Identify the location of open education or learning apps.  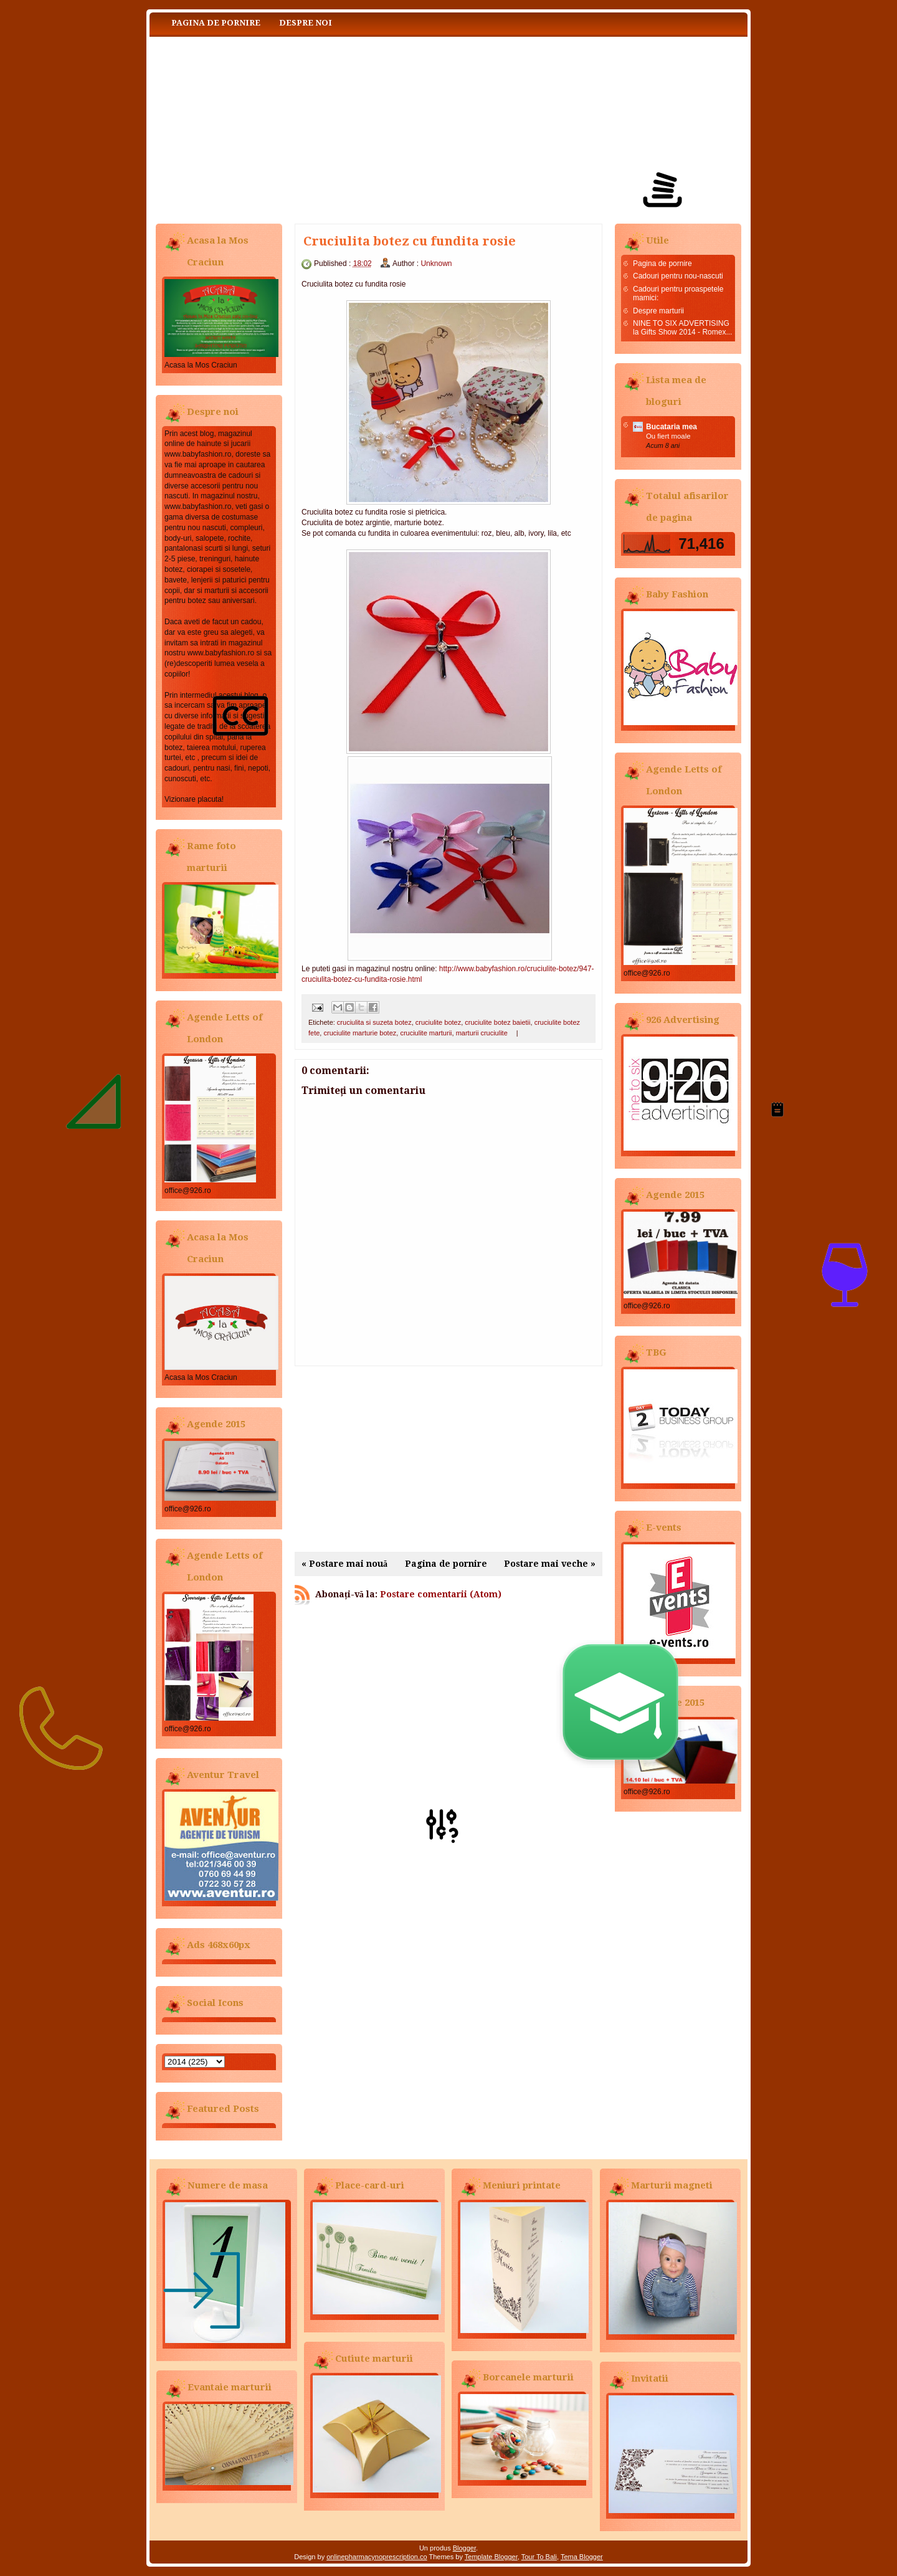
(620, 1702).